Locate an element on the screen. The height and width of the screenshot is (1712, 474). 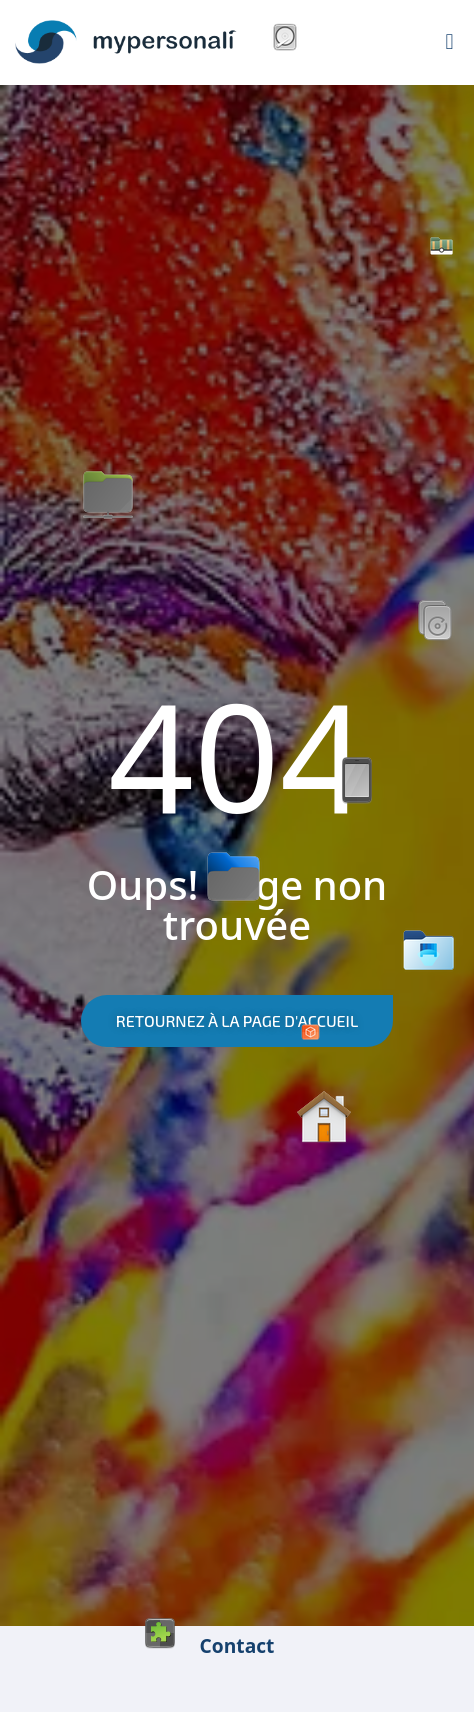
access your home folder is located at coordinates (324, 1115).